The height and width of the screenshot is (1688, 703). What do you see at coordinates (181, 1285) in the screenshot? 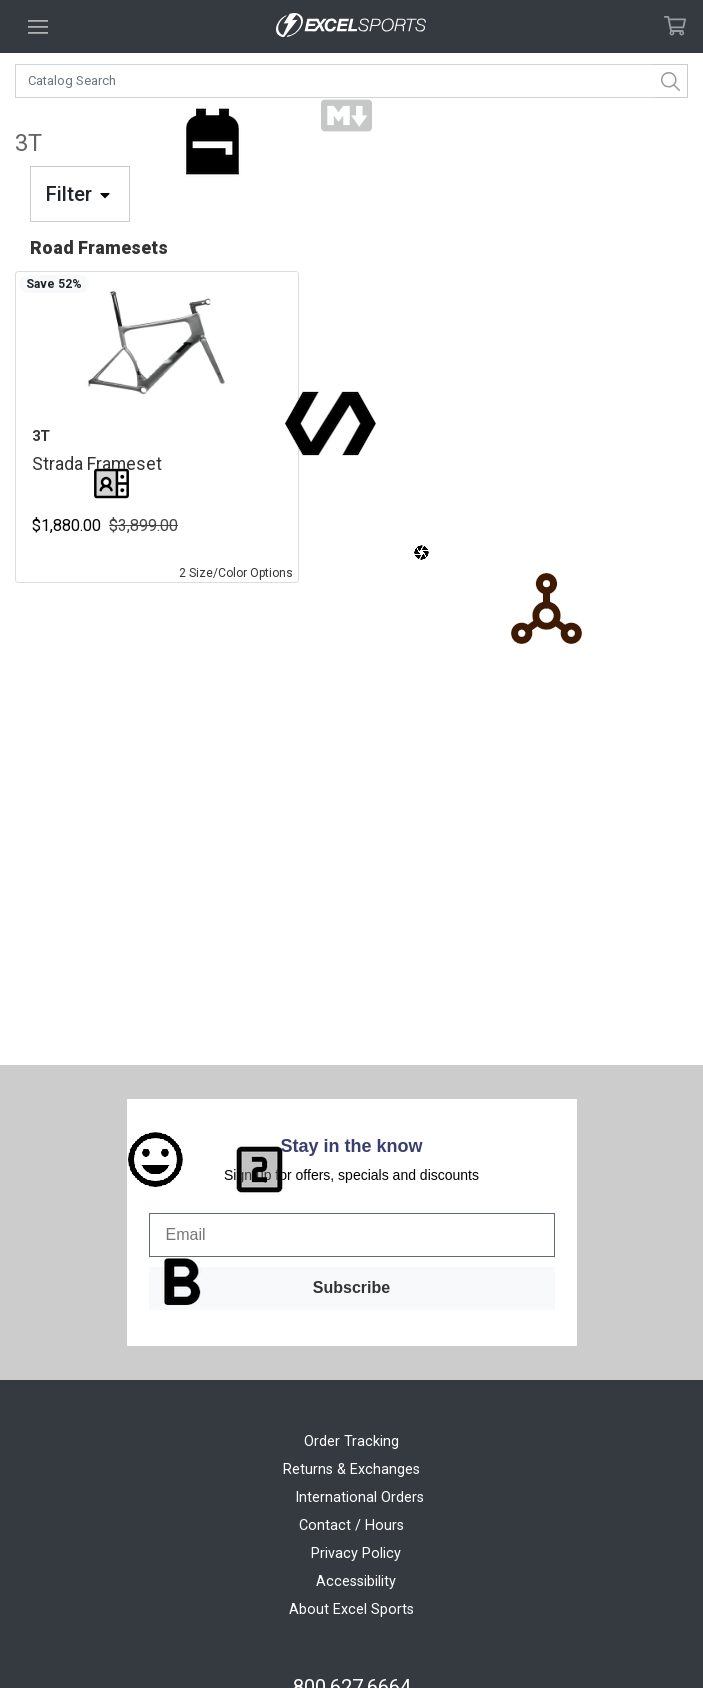
I see `apply bold formatting to selected text` at bounding box center [181, 1285].